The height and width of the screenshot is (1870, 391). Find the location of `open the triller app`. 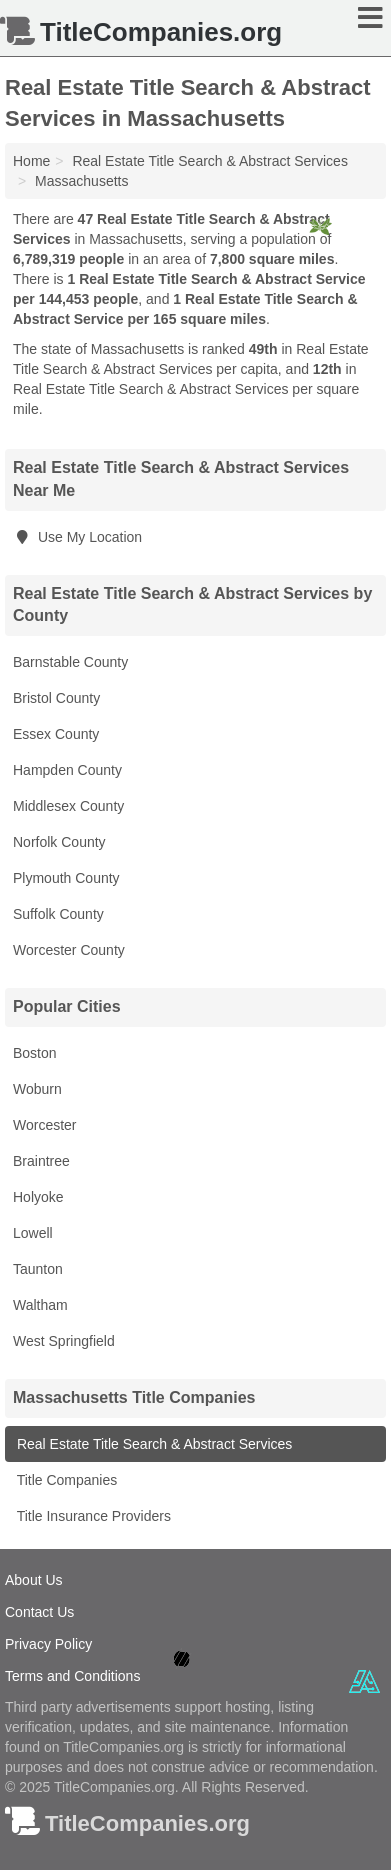

open the triller app is located at coordinates (182, 1658).